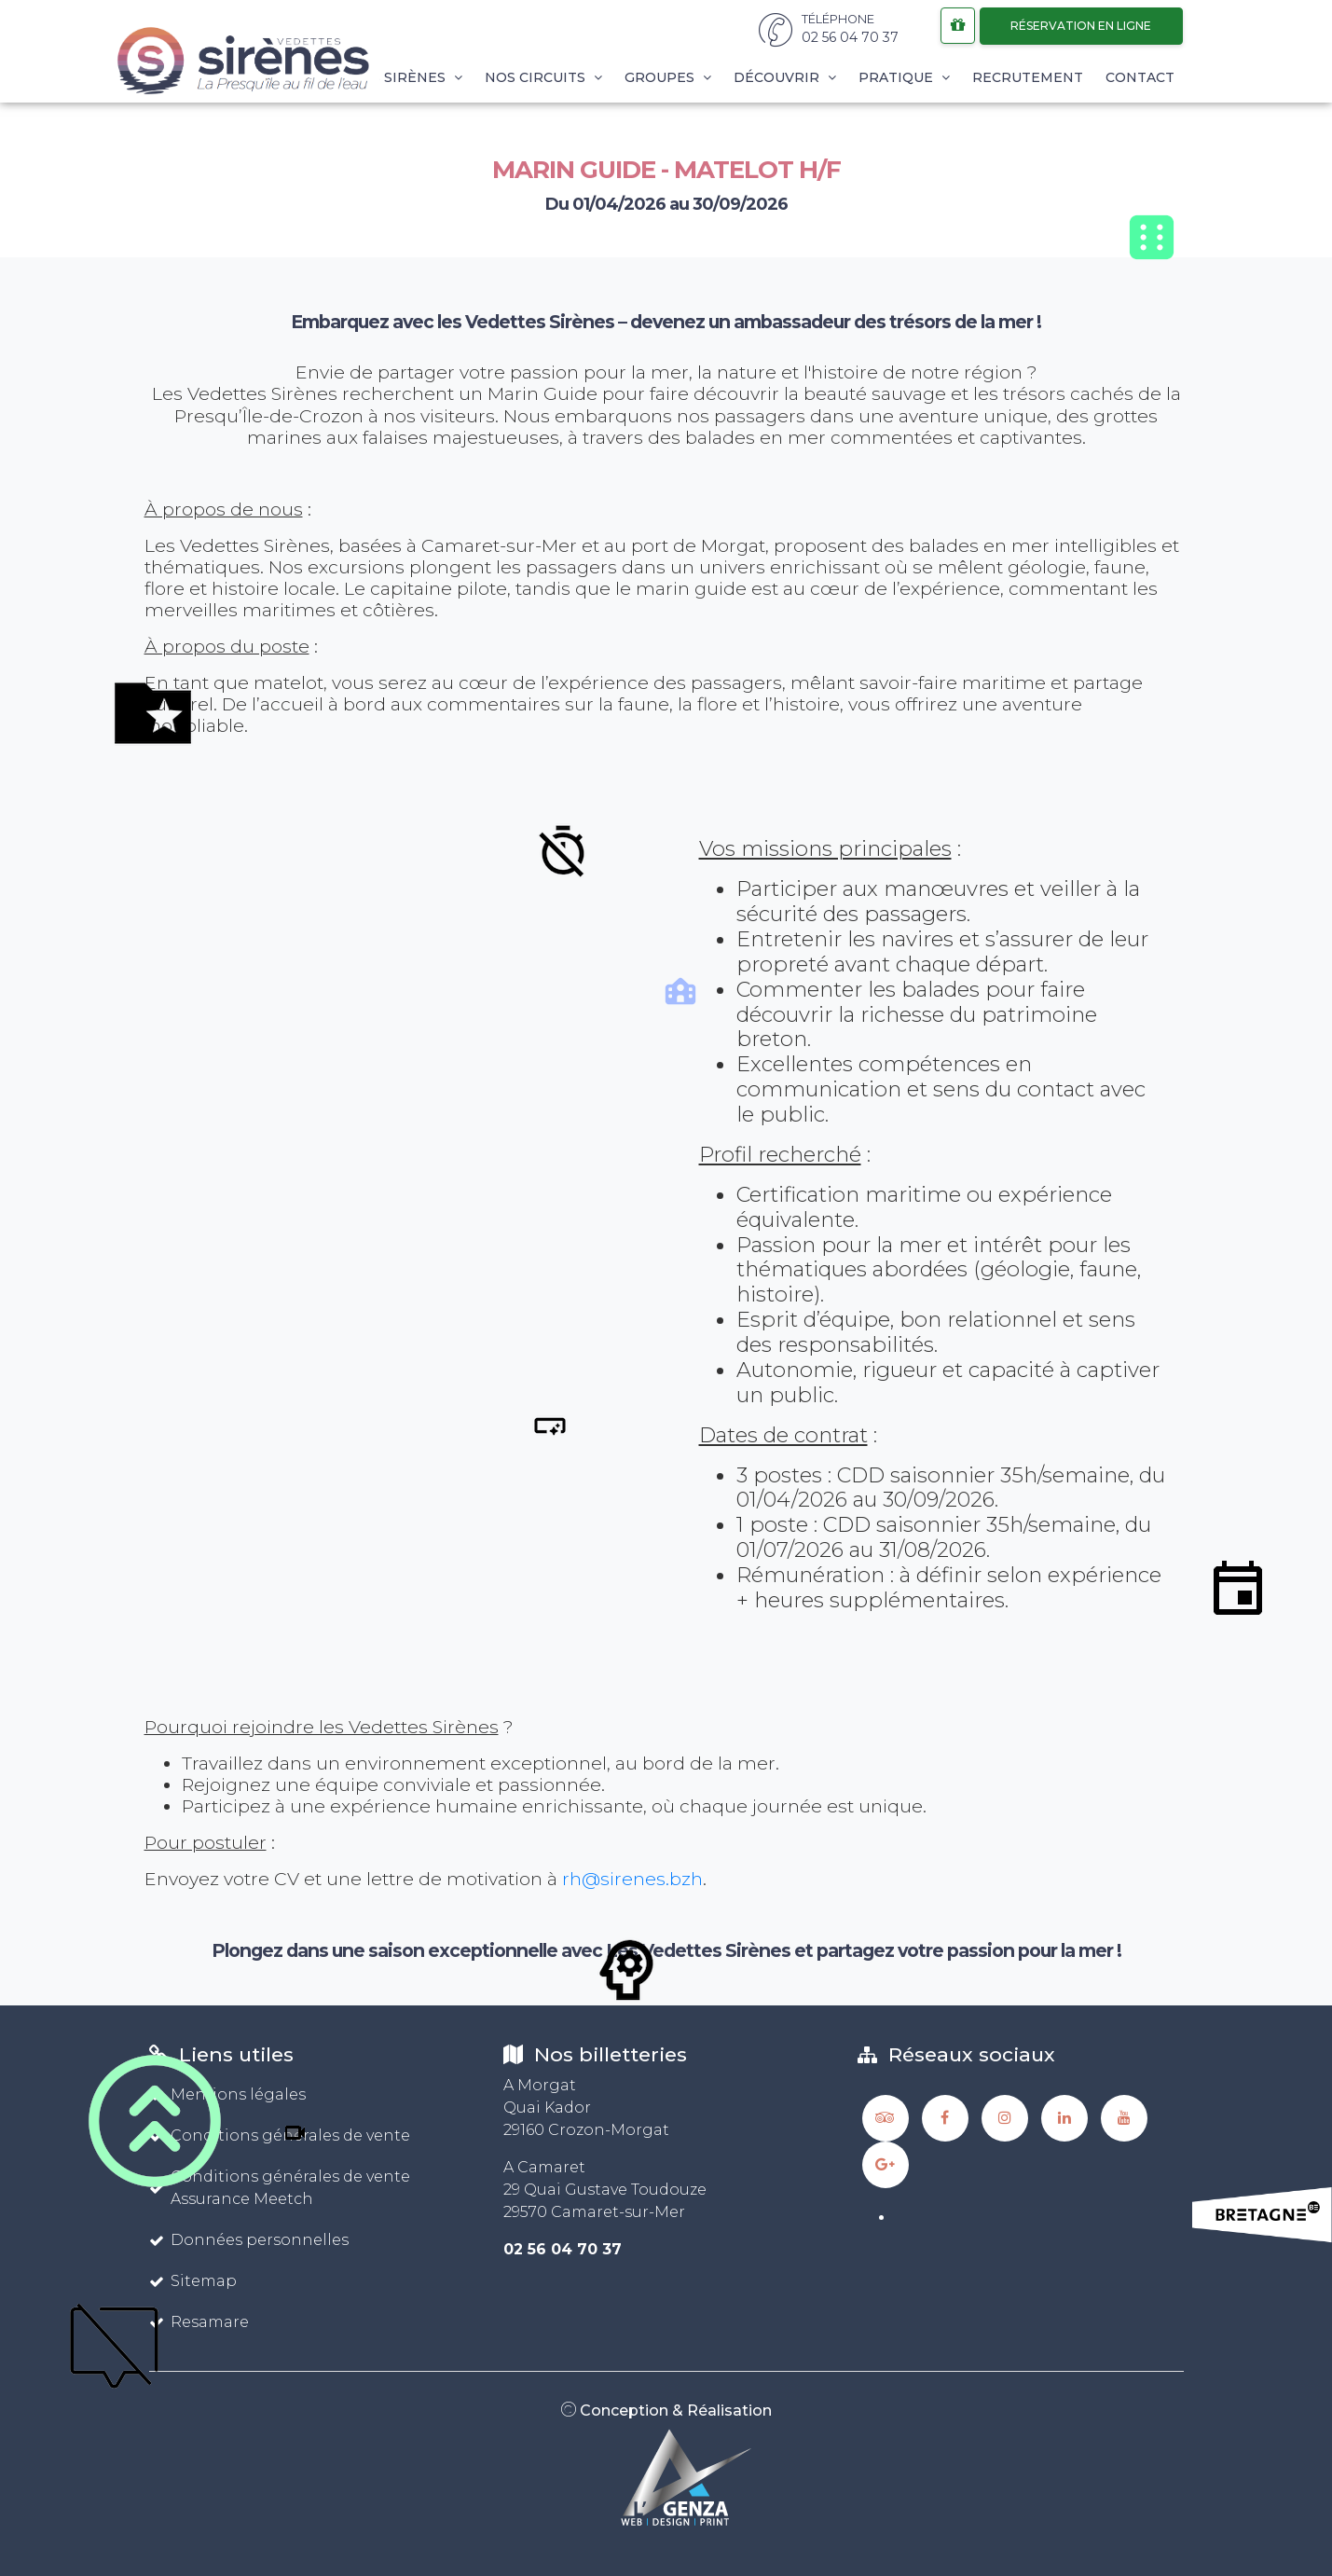 This screenshot has width=1332, height=2576. What do you see at coordinates (550, 1426) in the screenshot?
I see `add a smart or AI-powered action button` at bounding box center [550, 1426].